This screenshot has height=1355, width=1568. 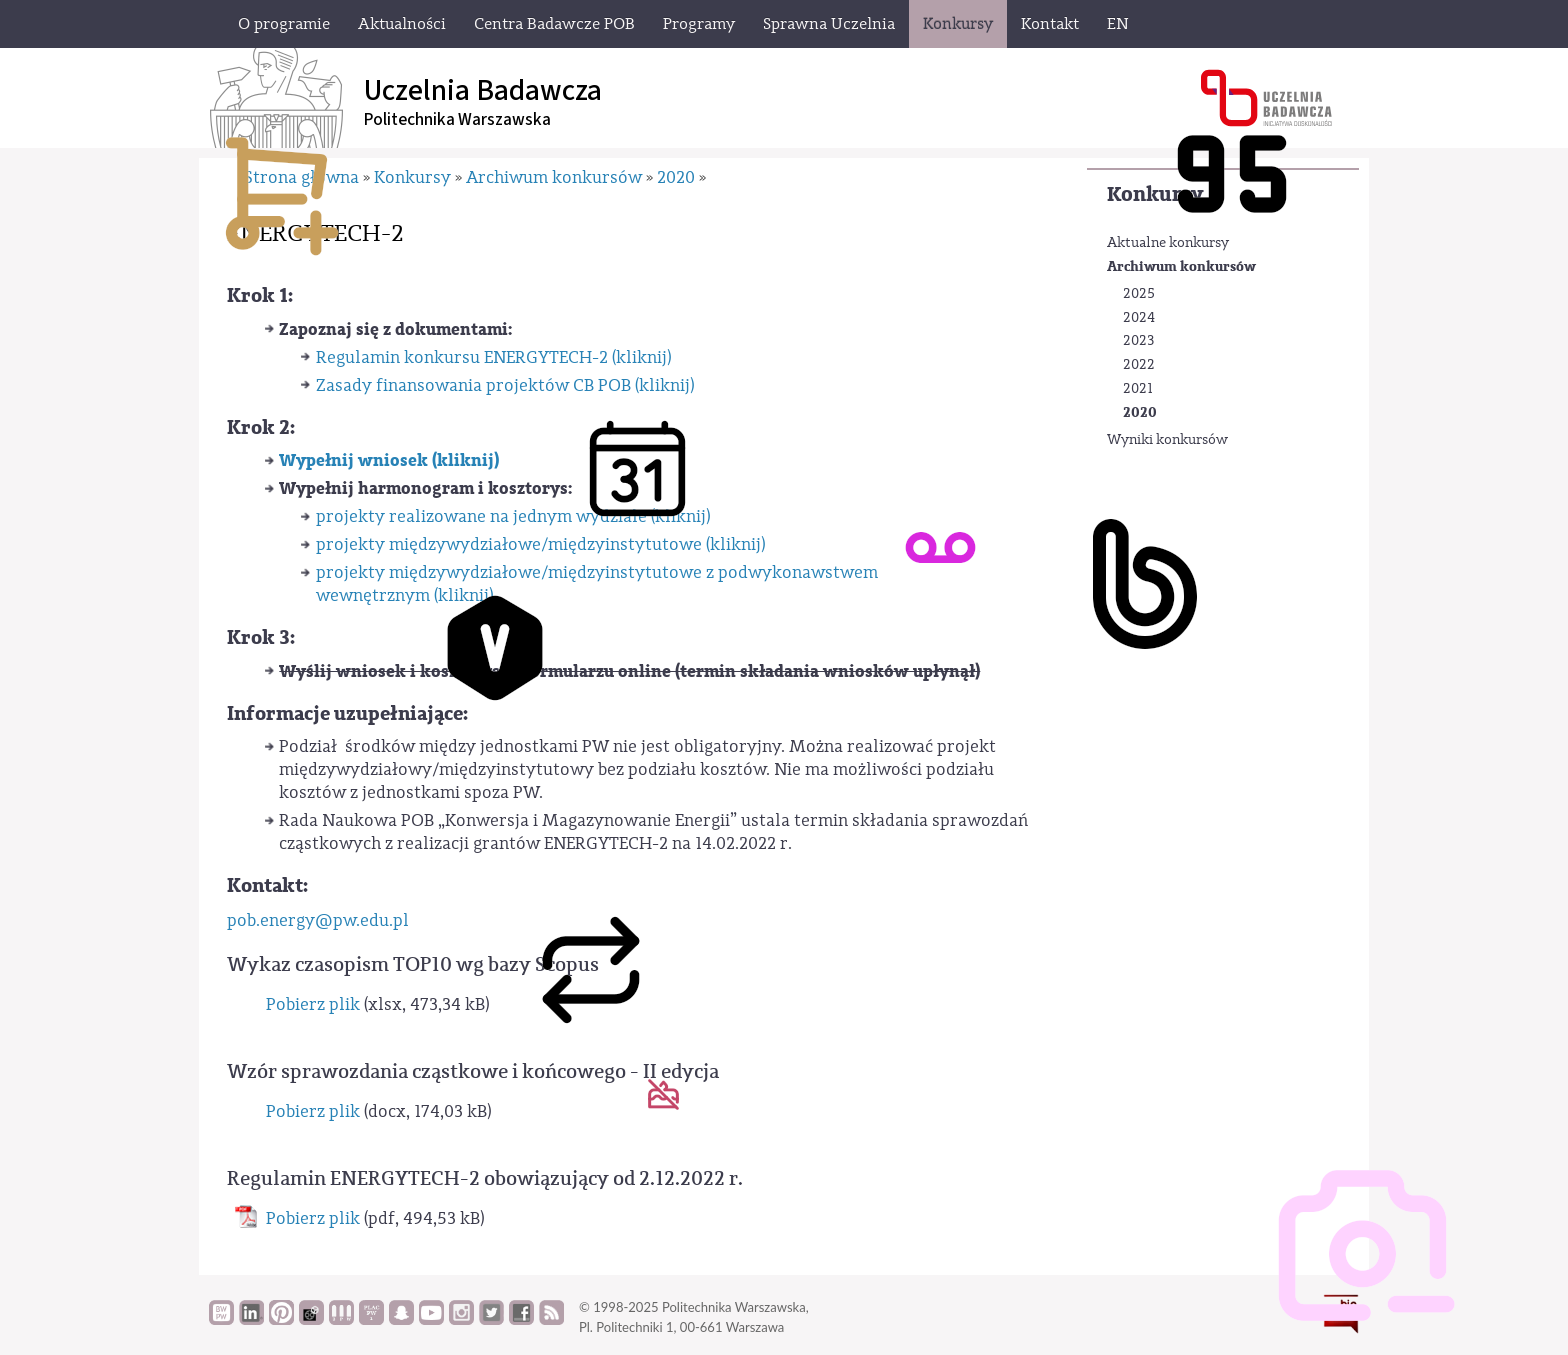 I want to click on enable repeat or loop playback, so click(x=591, y=970).